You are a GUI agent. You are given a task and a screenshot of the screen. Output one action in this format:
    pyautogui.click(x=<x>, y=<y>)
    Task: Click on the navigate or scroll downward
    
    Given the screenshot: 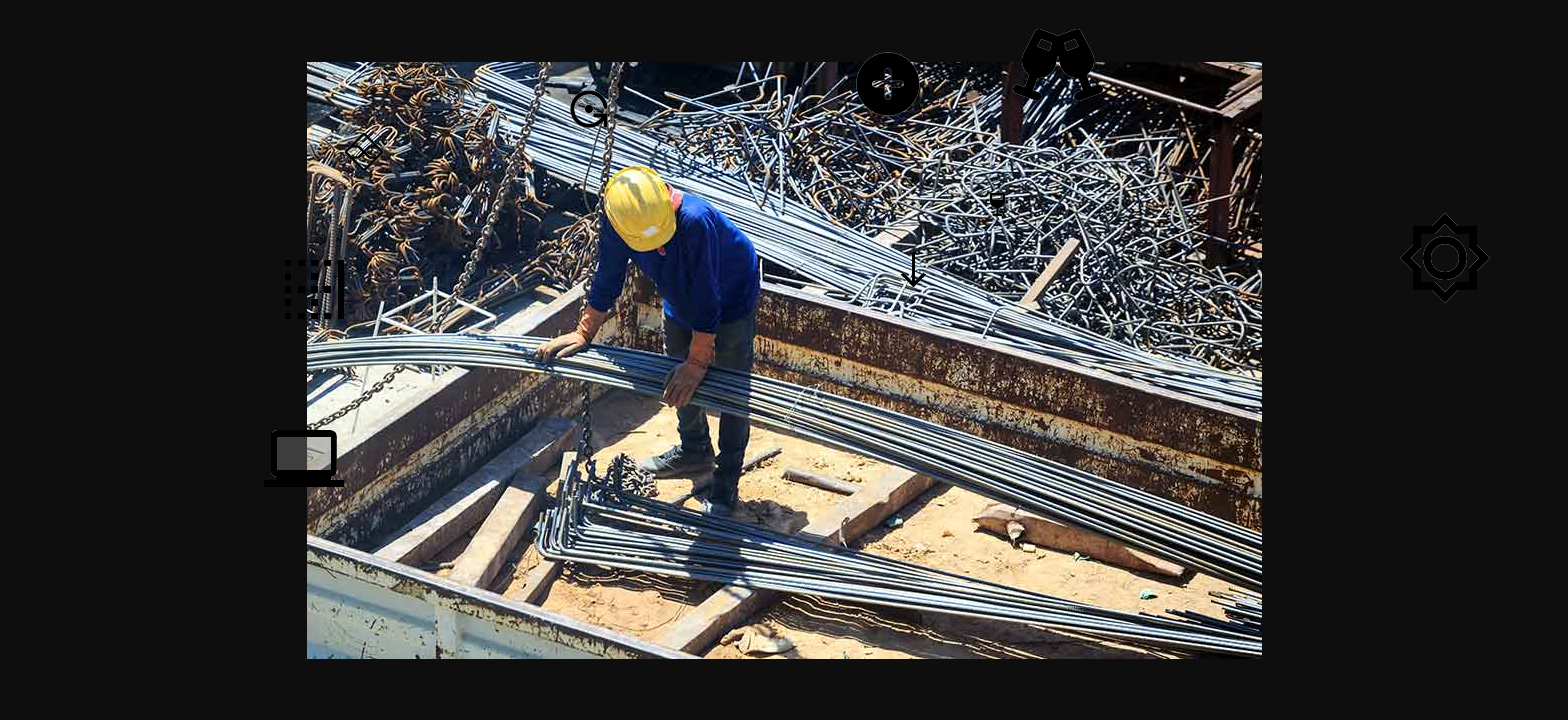 What is the action you would take?
    pyautogui.click(x=913, y=269)
    